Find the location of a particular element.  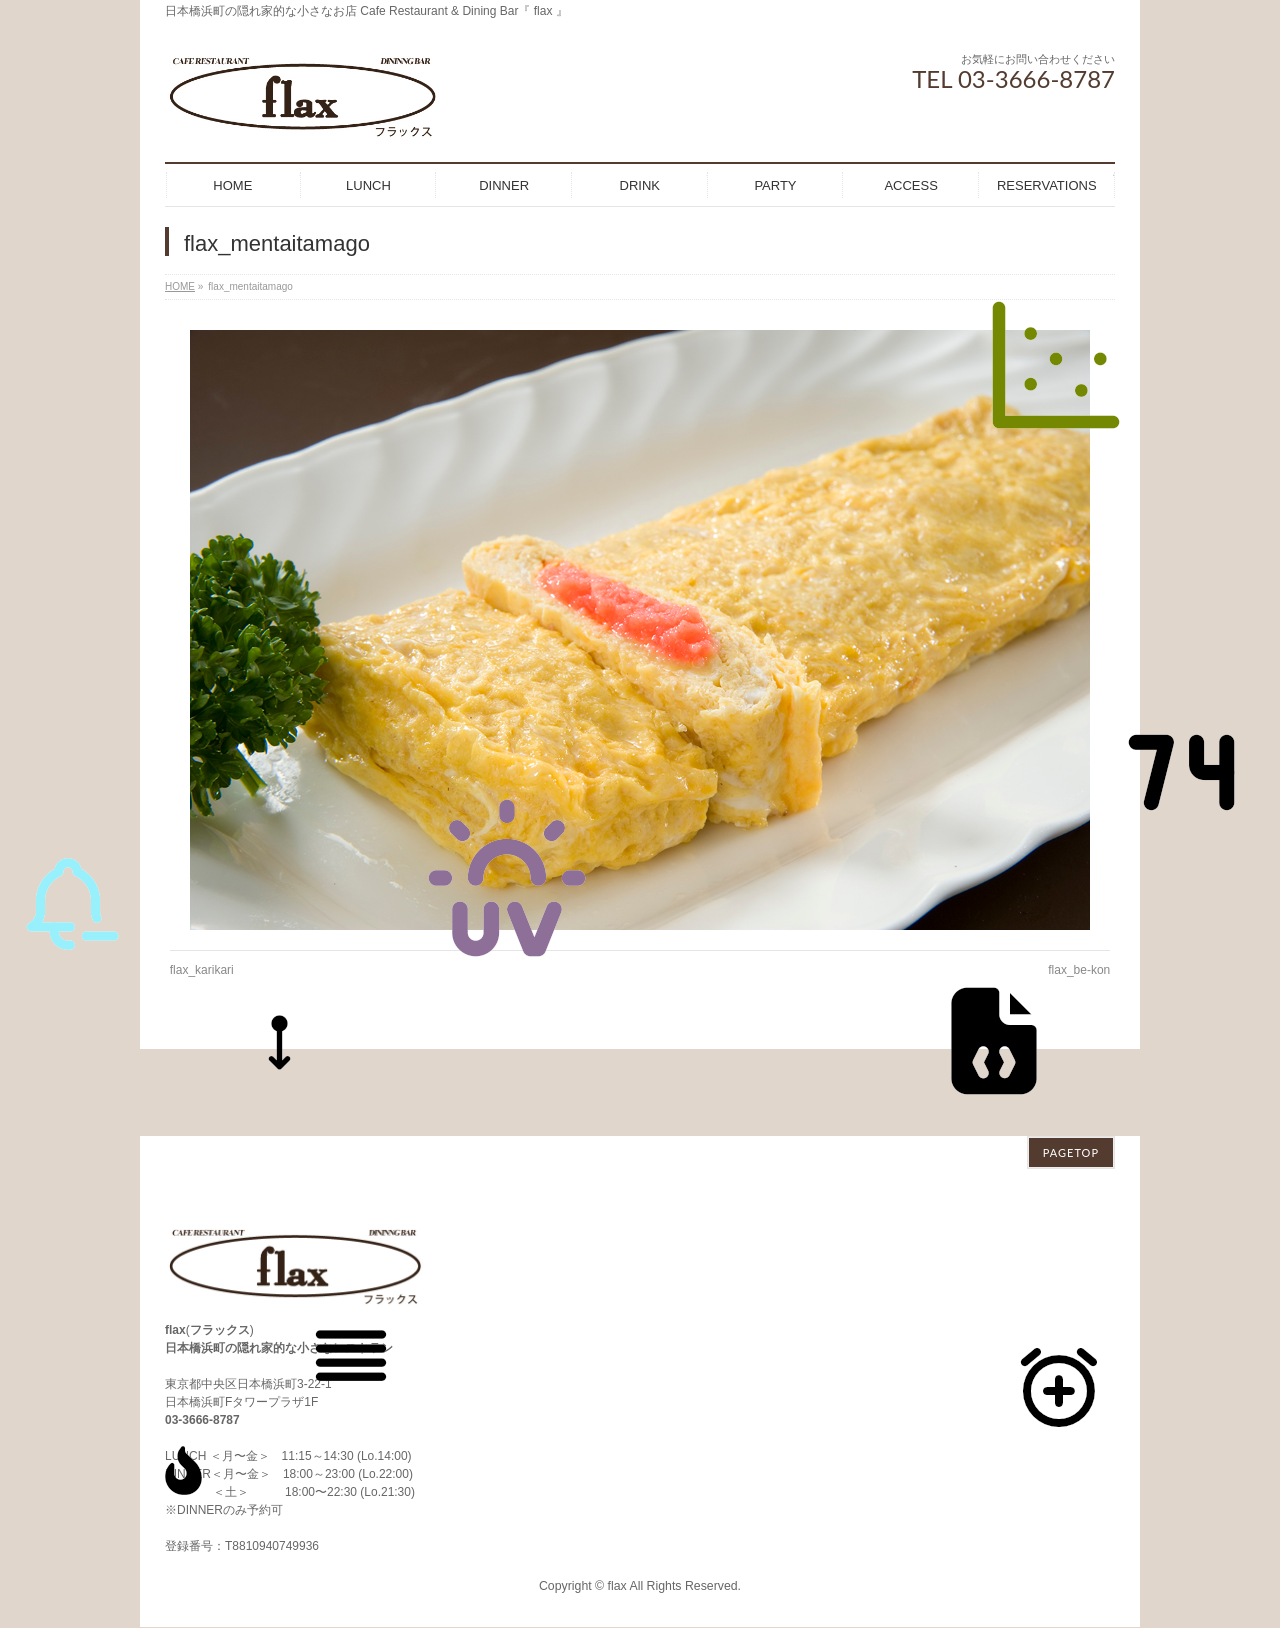

remove or dismiss a notification is located at coordinates (68, 904).